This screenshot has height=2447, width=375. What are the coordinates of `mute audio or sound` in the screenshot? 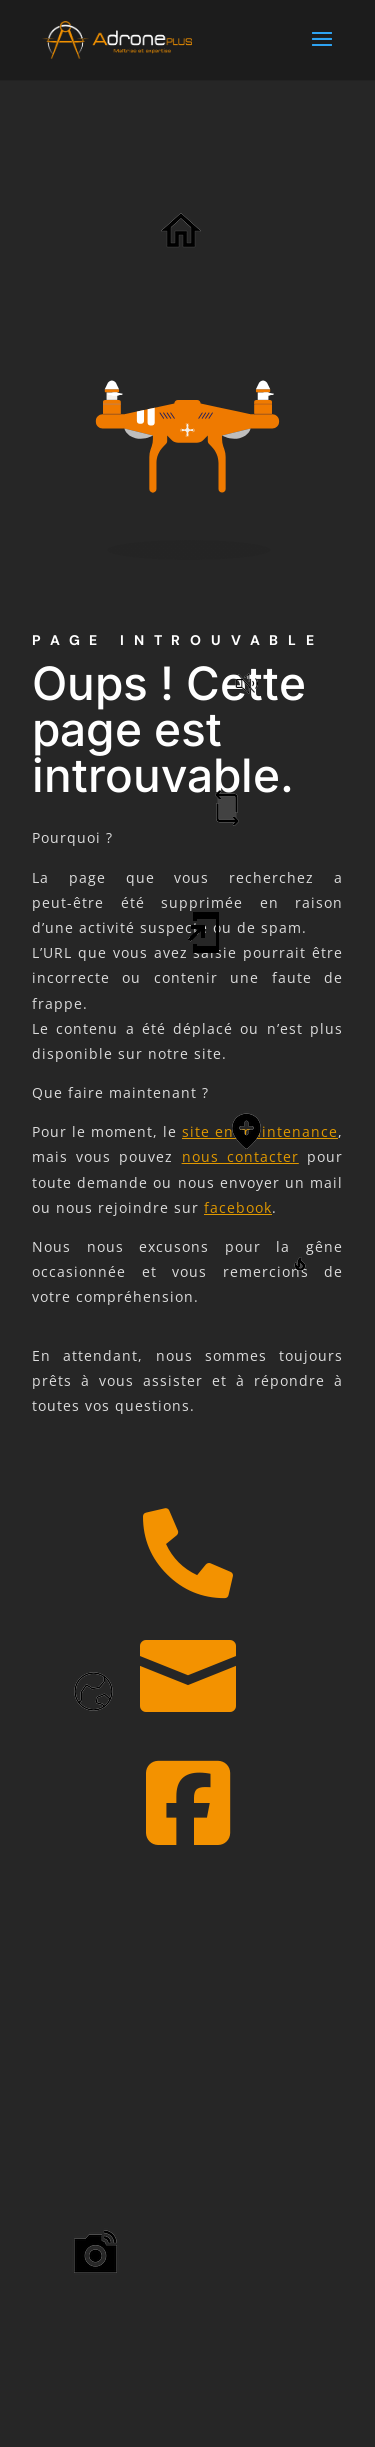 It's located at (246, 683).